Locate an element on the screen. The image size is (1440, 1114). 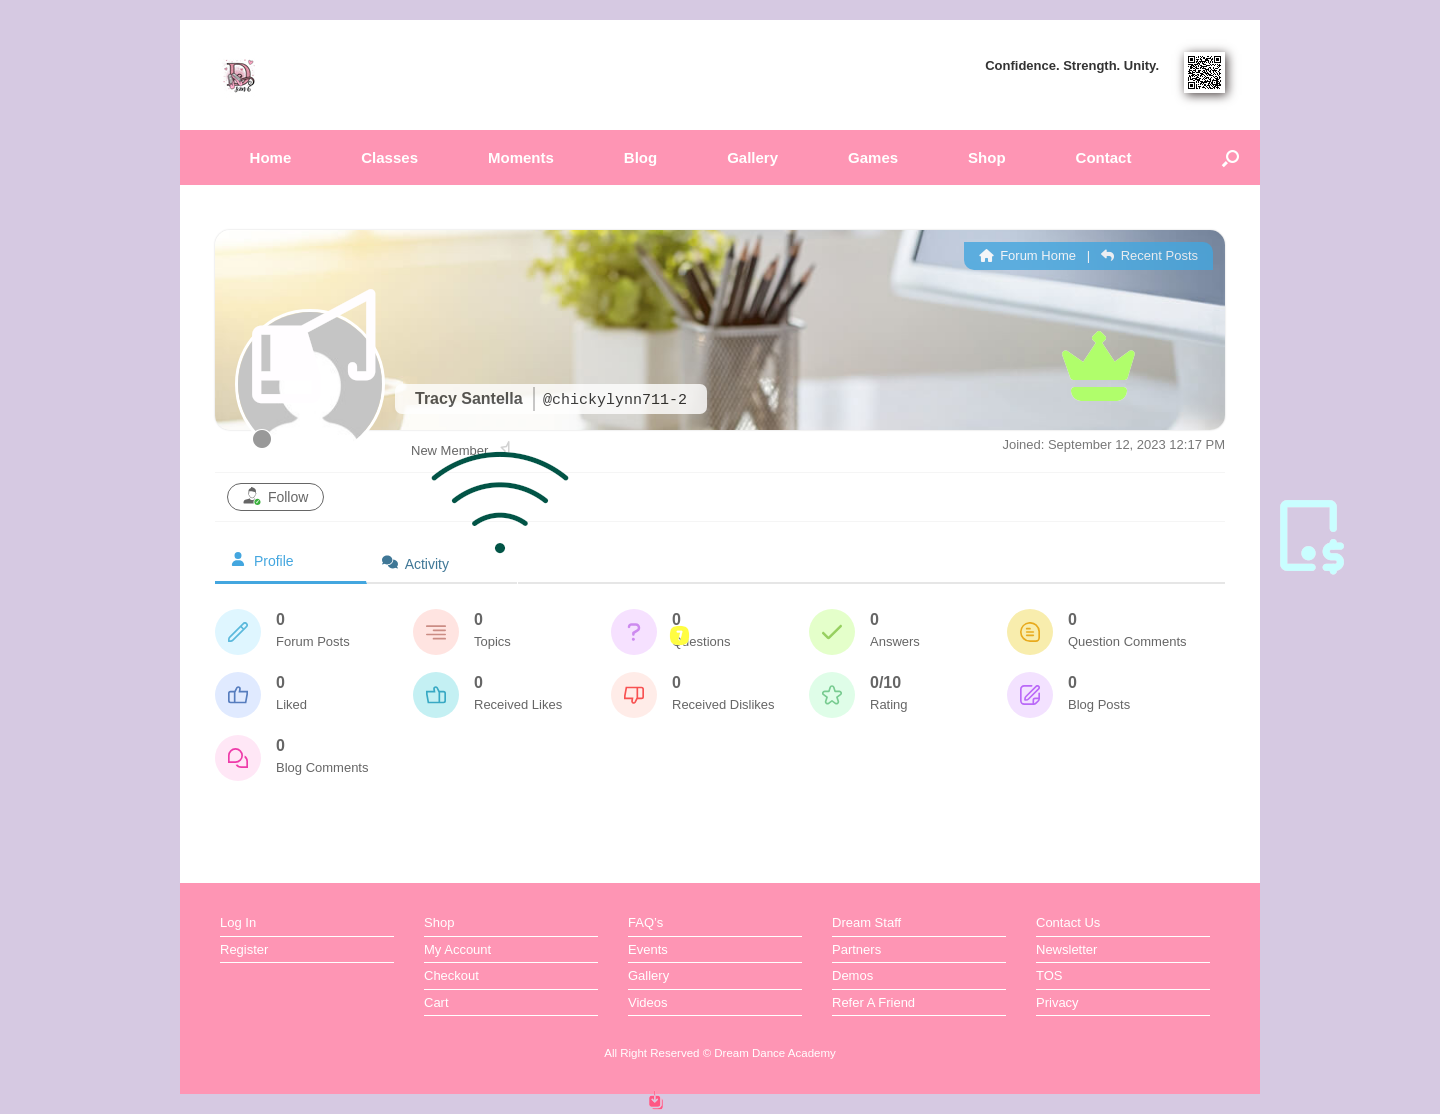
access tablet payment or billing settings is located at coordinates (1308, 535).